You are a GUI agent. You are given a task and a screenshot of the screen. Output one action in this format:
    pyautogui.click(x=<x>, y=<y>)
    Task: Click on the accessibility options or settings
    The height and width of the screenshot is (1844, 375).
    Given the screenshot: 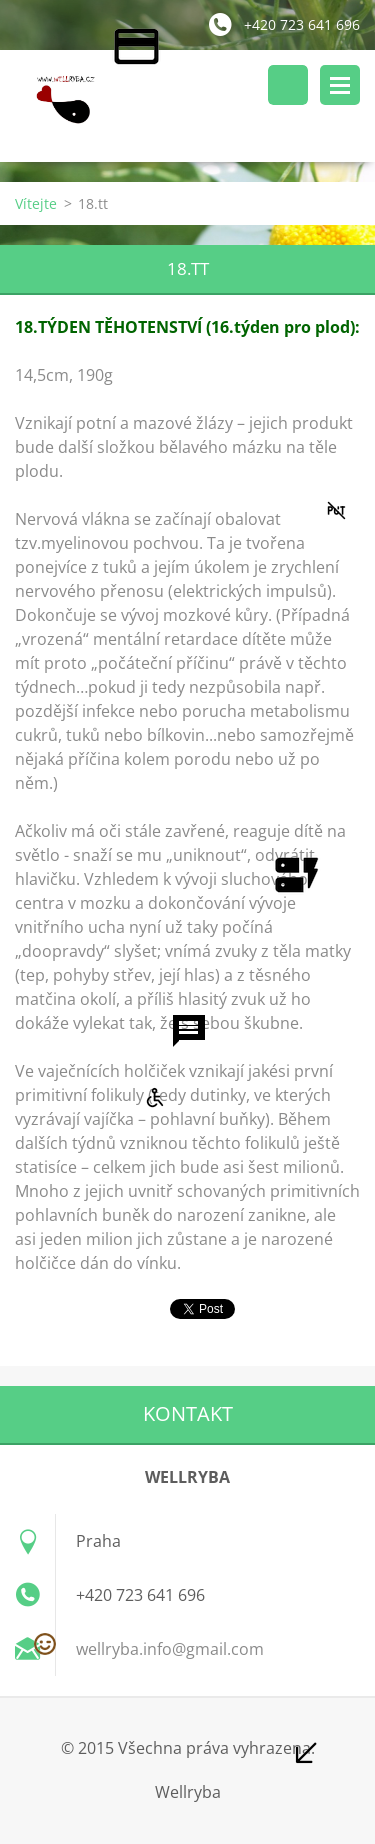 What is the action you would take?
    pyautogui.click(x=155, y=1097)
    